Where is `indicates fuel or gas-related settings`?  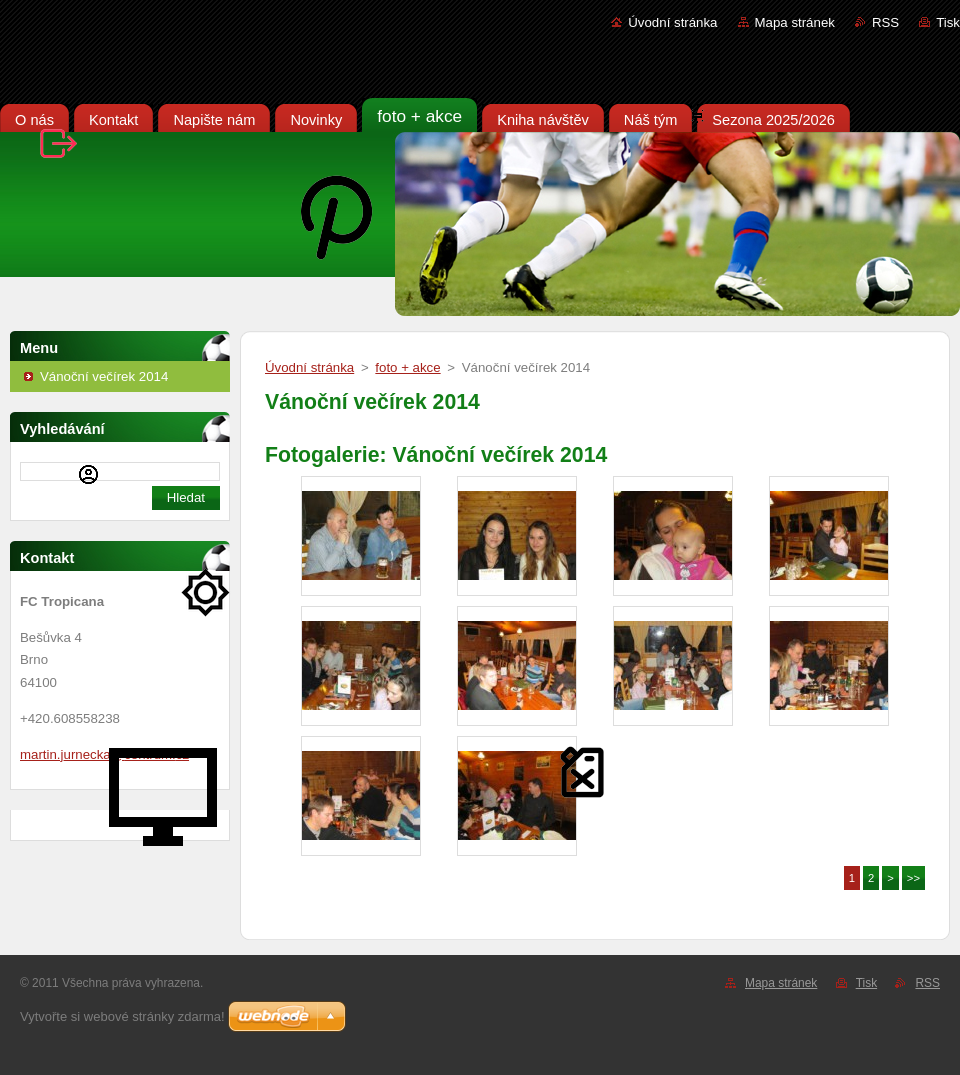 indicates fuel or gas-related settings is located at coordinates (582, 772).